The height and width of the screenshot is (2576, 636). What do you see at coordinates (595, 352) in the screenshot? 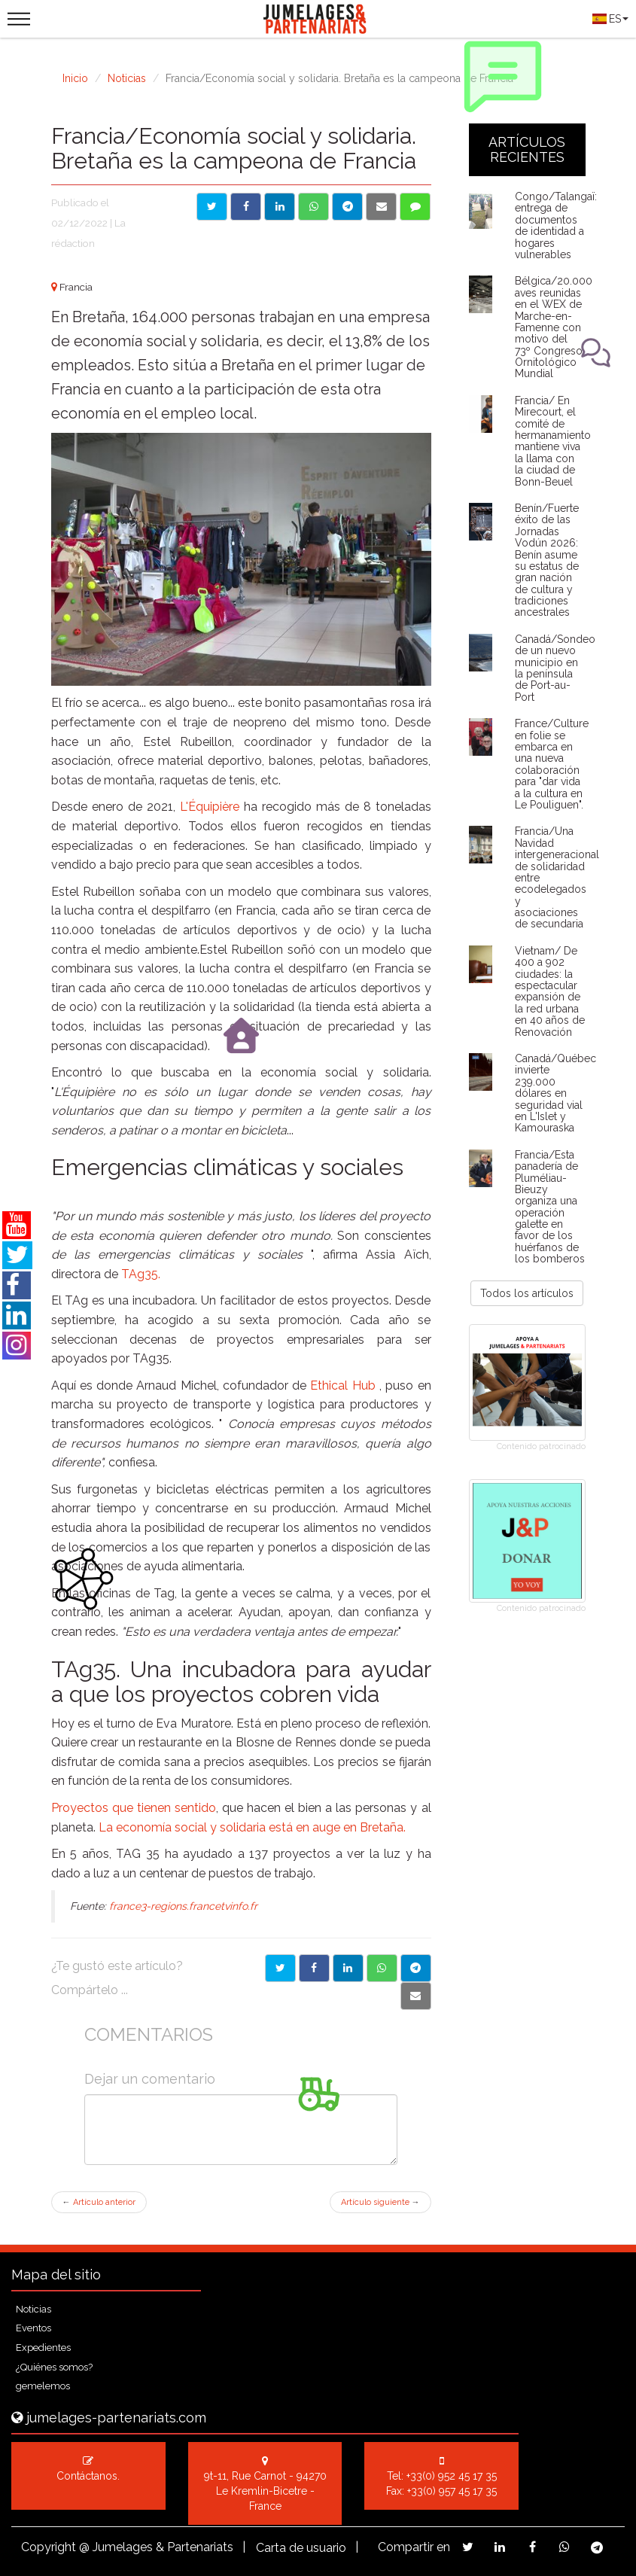
I see `open chat or messaging` at bounding box center [595, 352].